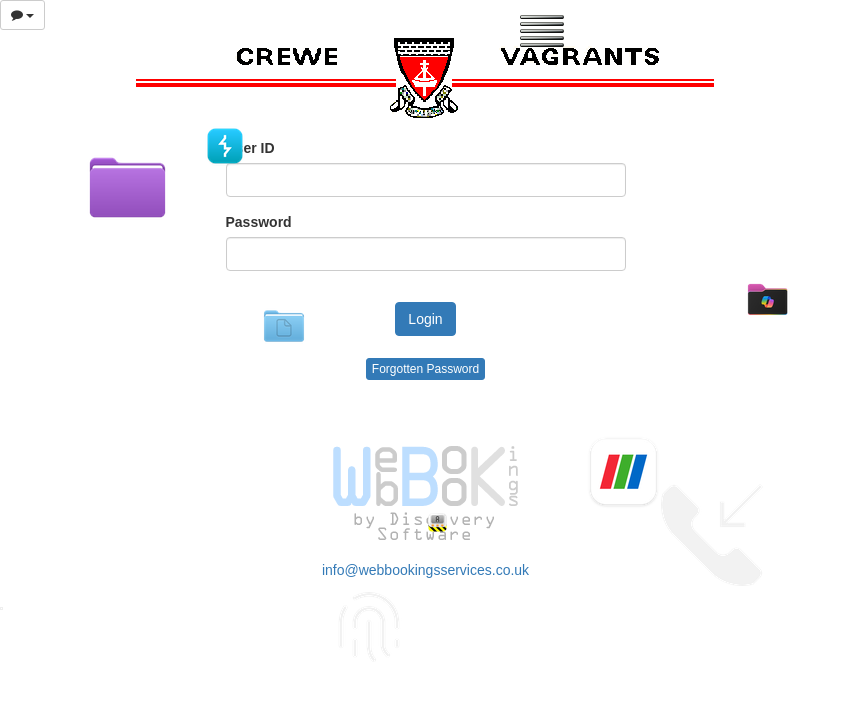  What do you see at coordinates (437, 522) in the screenshot?
I see `open chromatic guitar tuner app (development version)` at bounding box center [437, 522].